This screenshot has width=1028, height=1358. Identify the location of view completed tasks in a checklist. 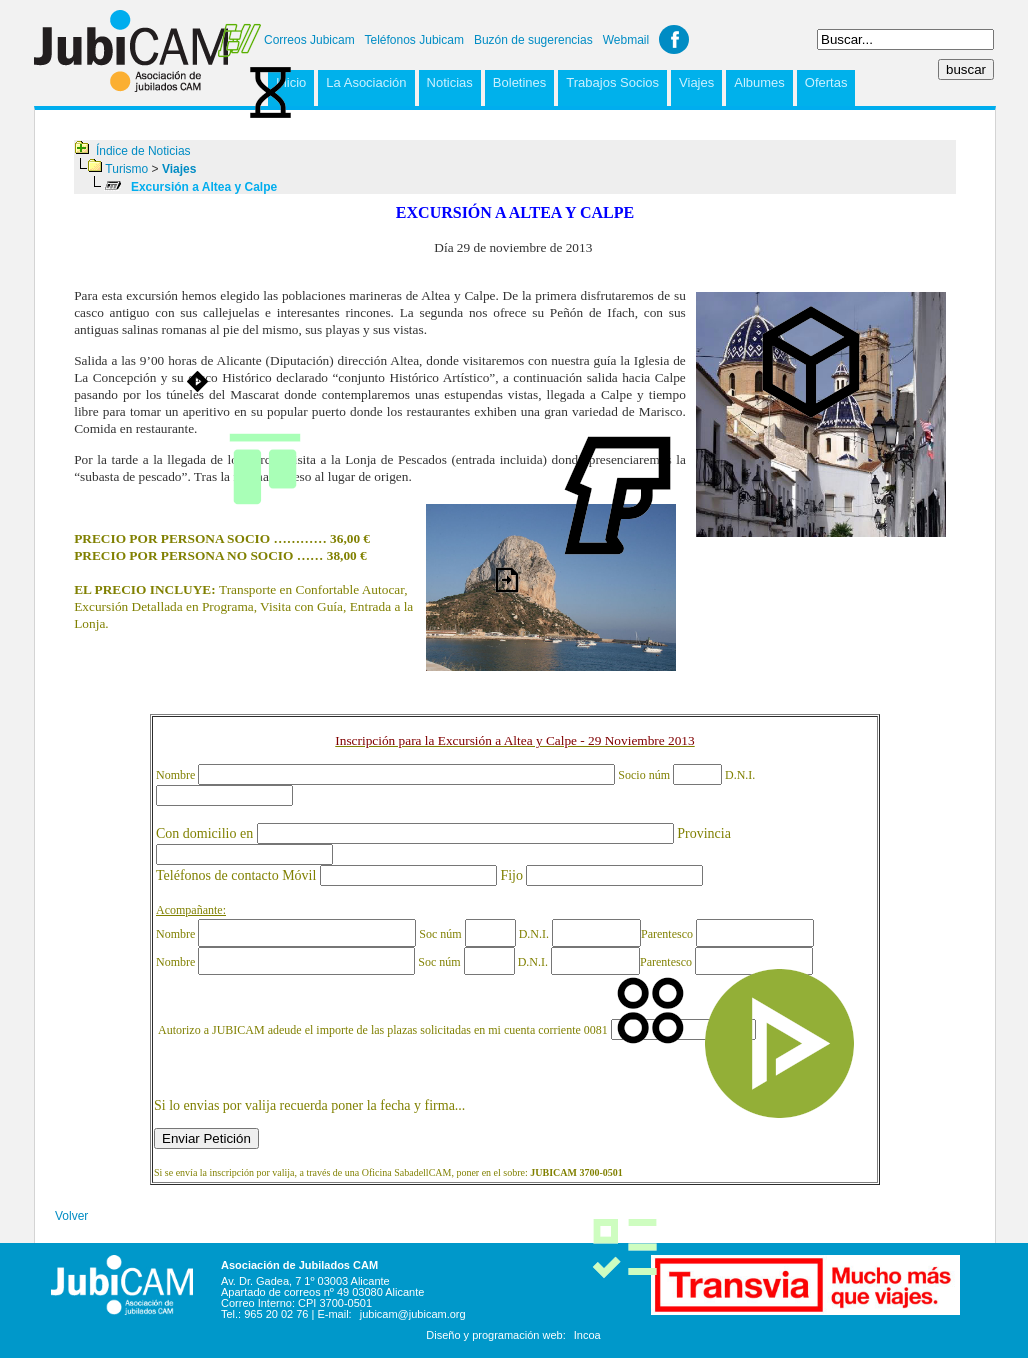
(625, 1247).